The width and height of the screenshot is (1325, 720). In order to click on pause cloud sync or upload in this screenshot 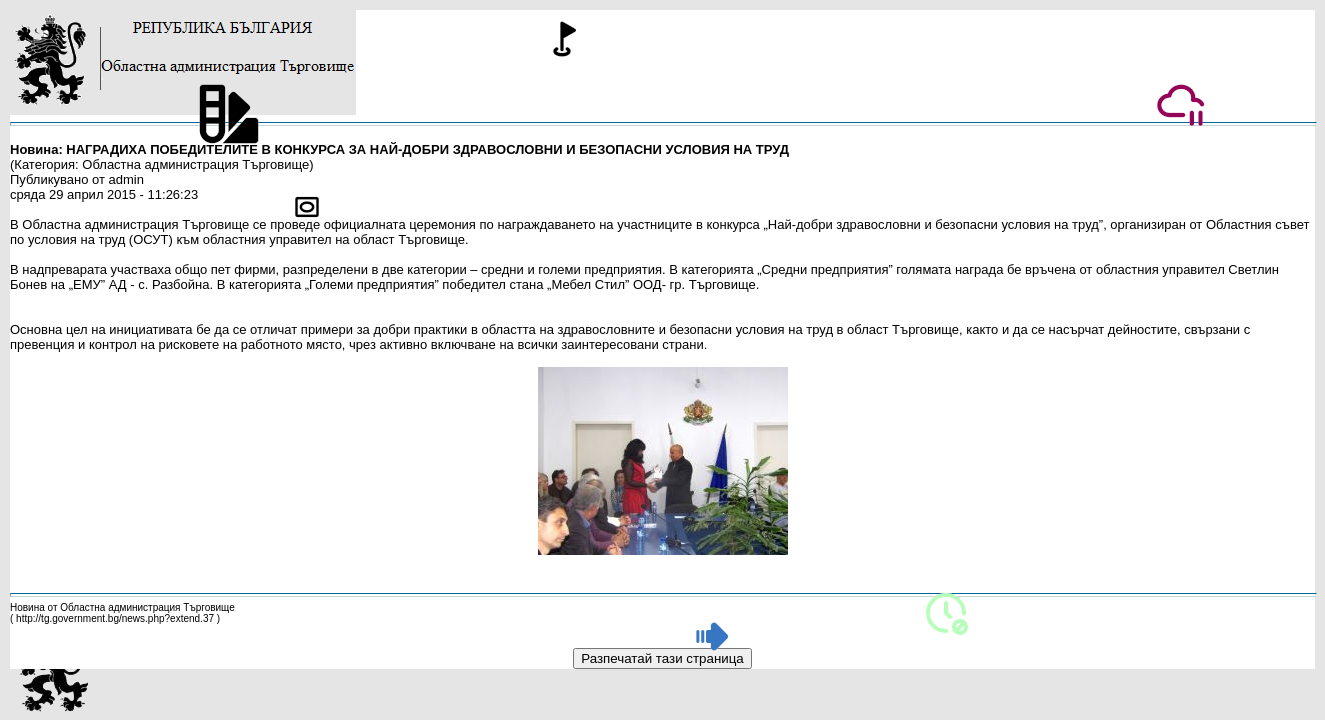, I will do `click(1181, 102)`.